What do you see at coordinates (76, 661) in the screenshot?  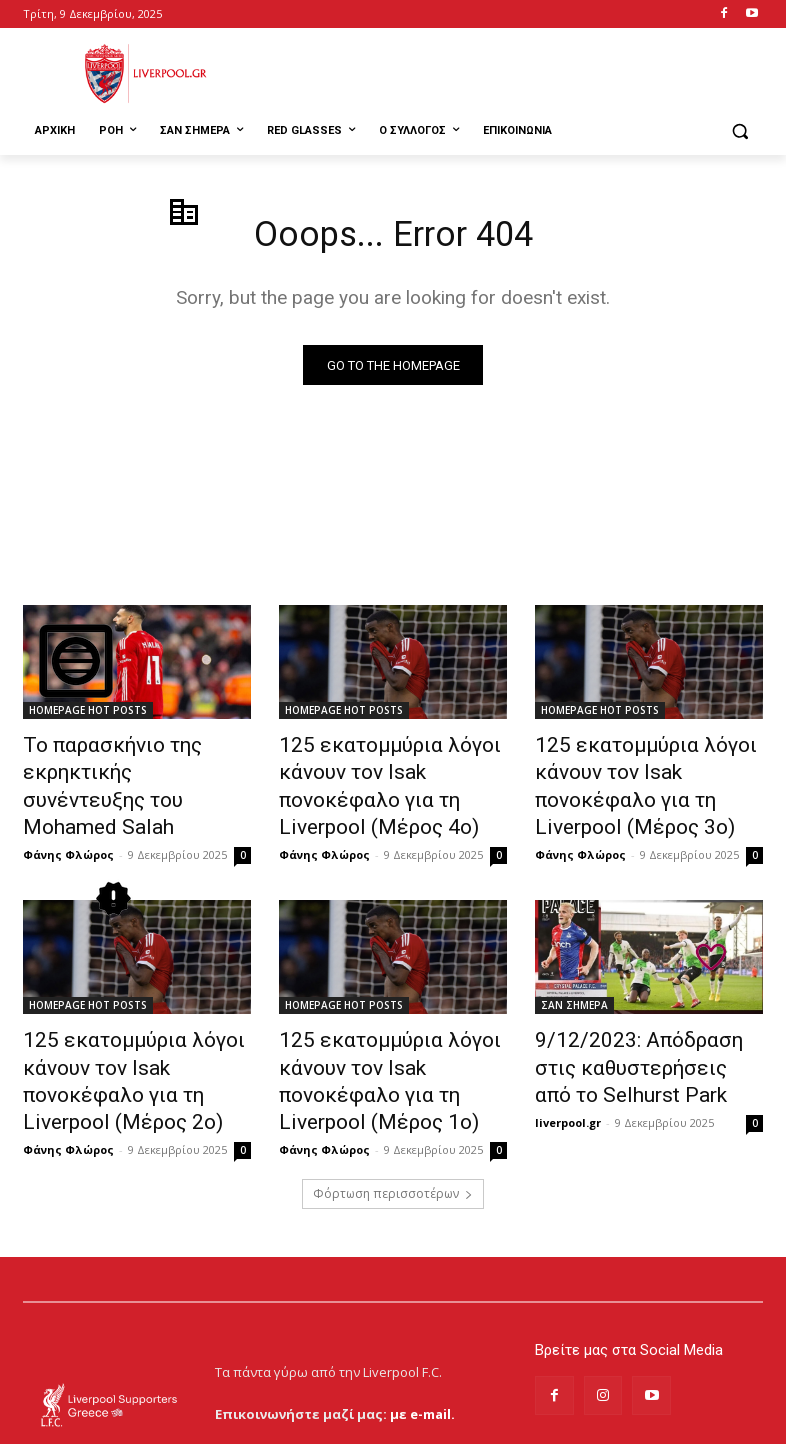 I see `access heating and cooling controls` at bounding box center [76, 661].